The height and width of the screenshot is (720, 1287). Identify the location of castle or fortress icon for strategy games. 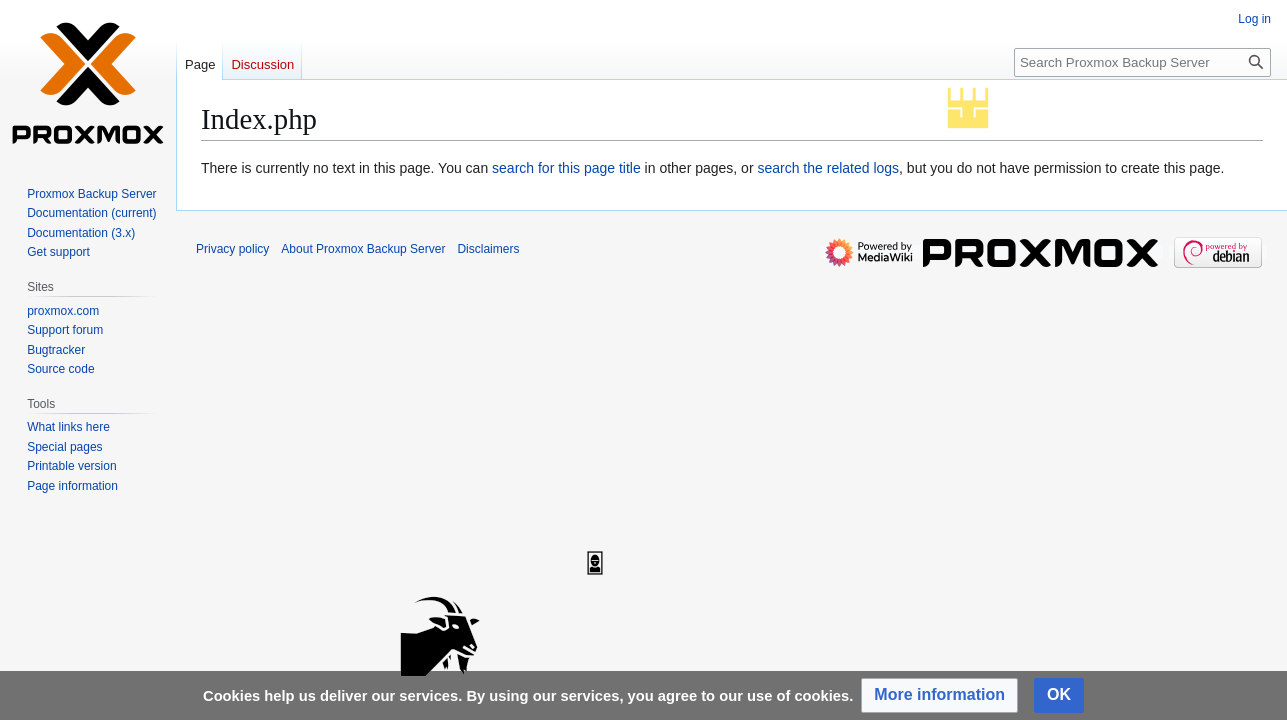
(968, 108).